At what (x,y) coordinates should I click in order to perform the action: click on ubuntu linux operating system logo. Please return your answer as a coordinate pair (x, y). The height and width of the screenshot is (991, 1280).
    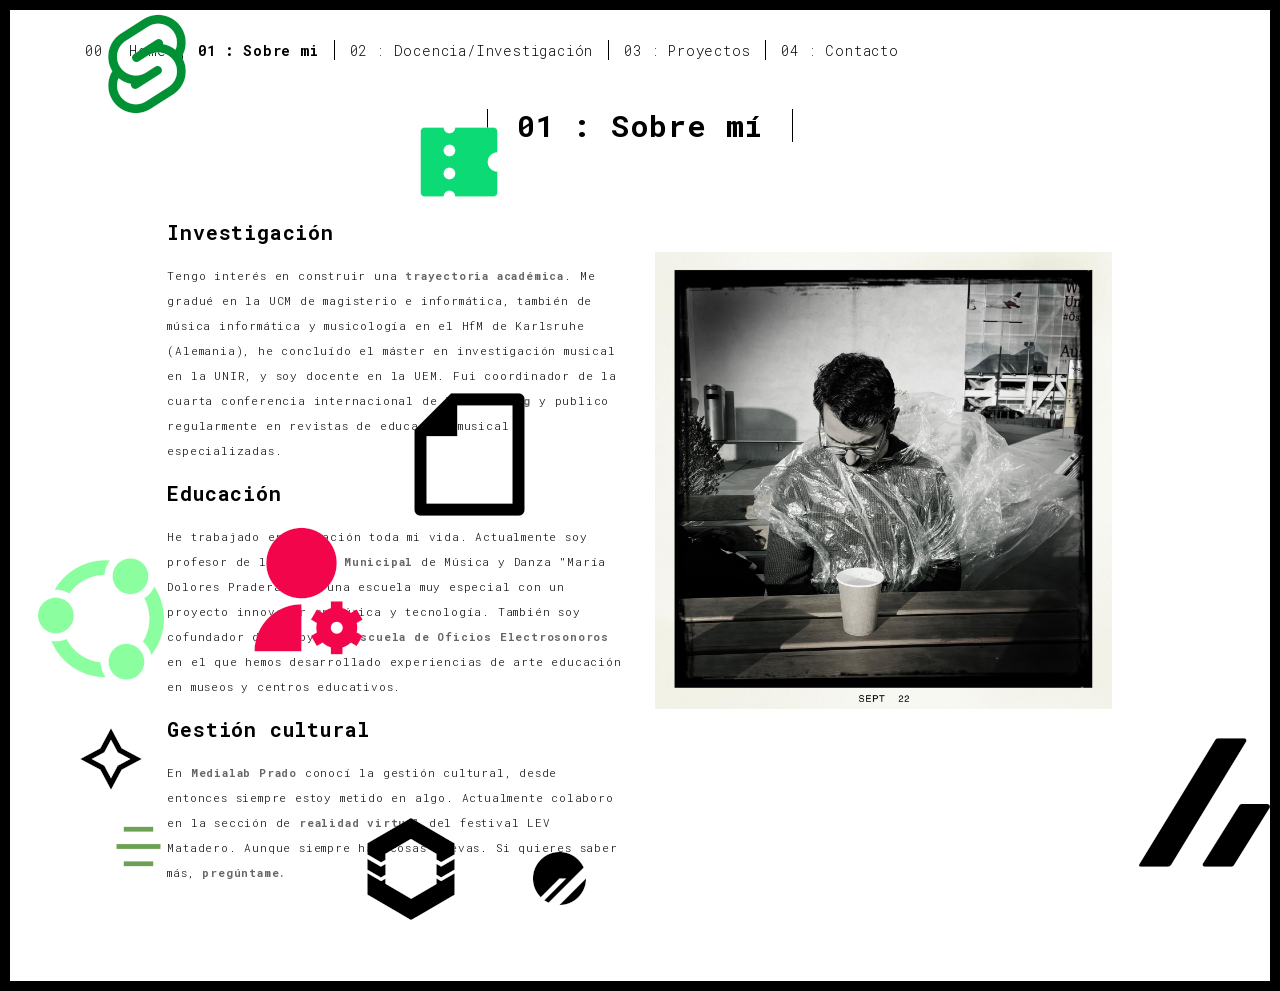
    Looking at the image, I should click on (101, 619).